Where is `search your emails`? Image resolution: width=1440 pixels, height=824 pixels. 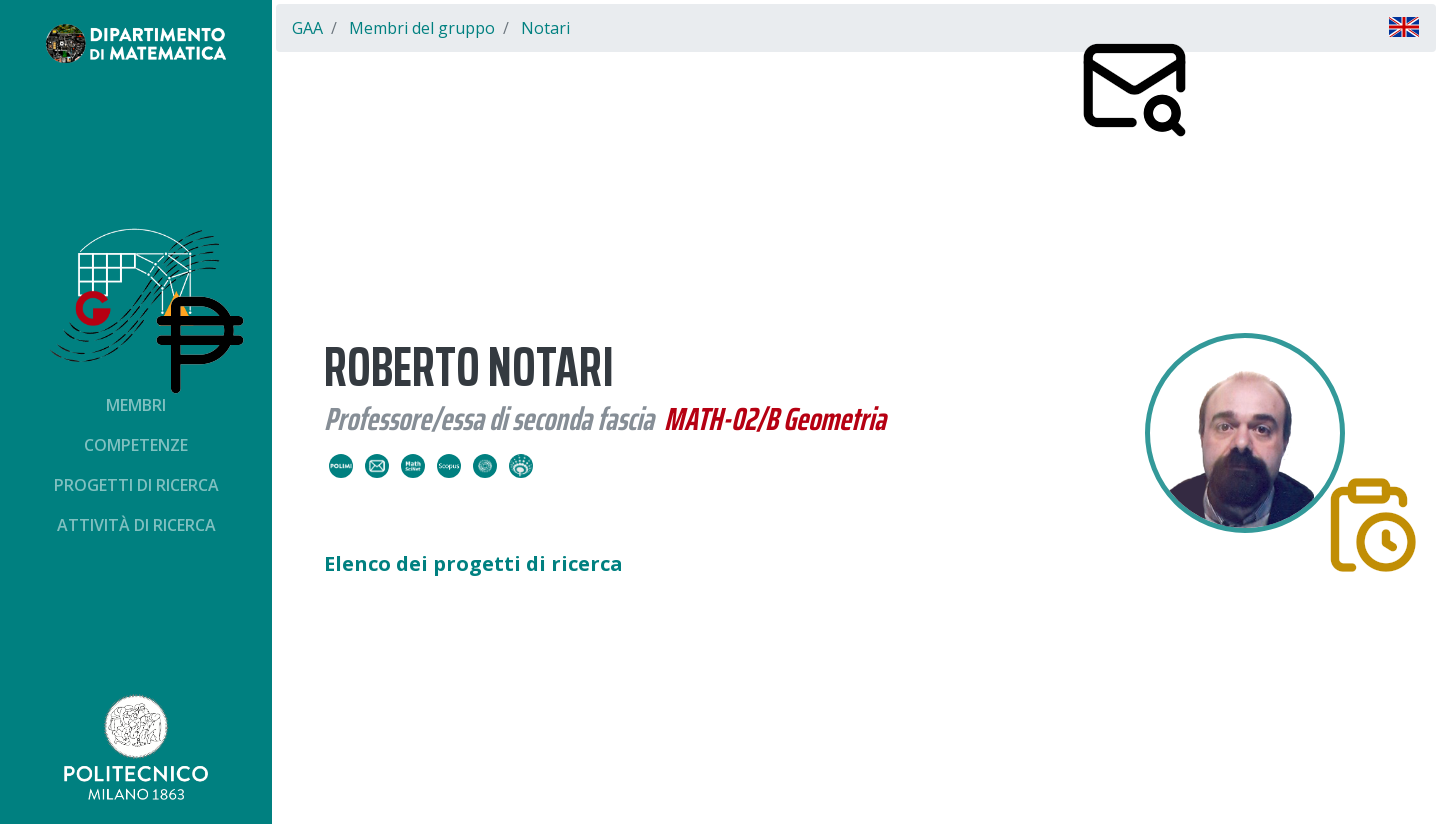 search your emails is located at coordinates (1134, 85).